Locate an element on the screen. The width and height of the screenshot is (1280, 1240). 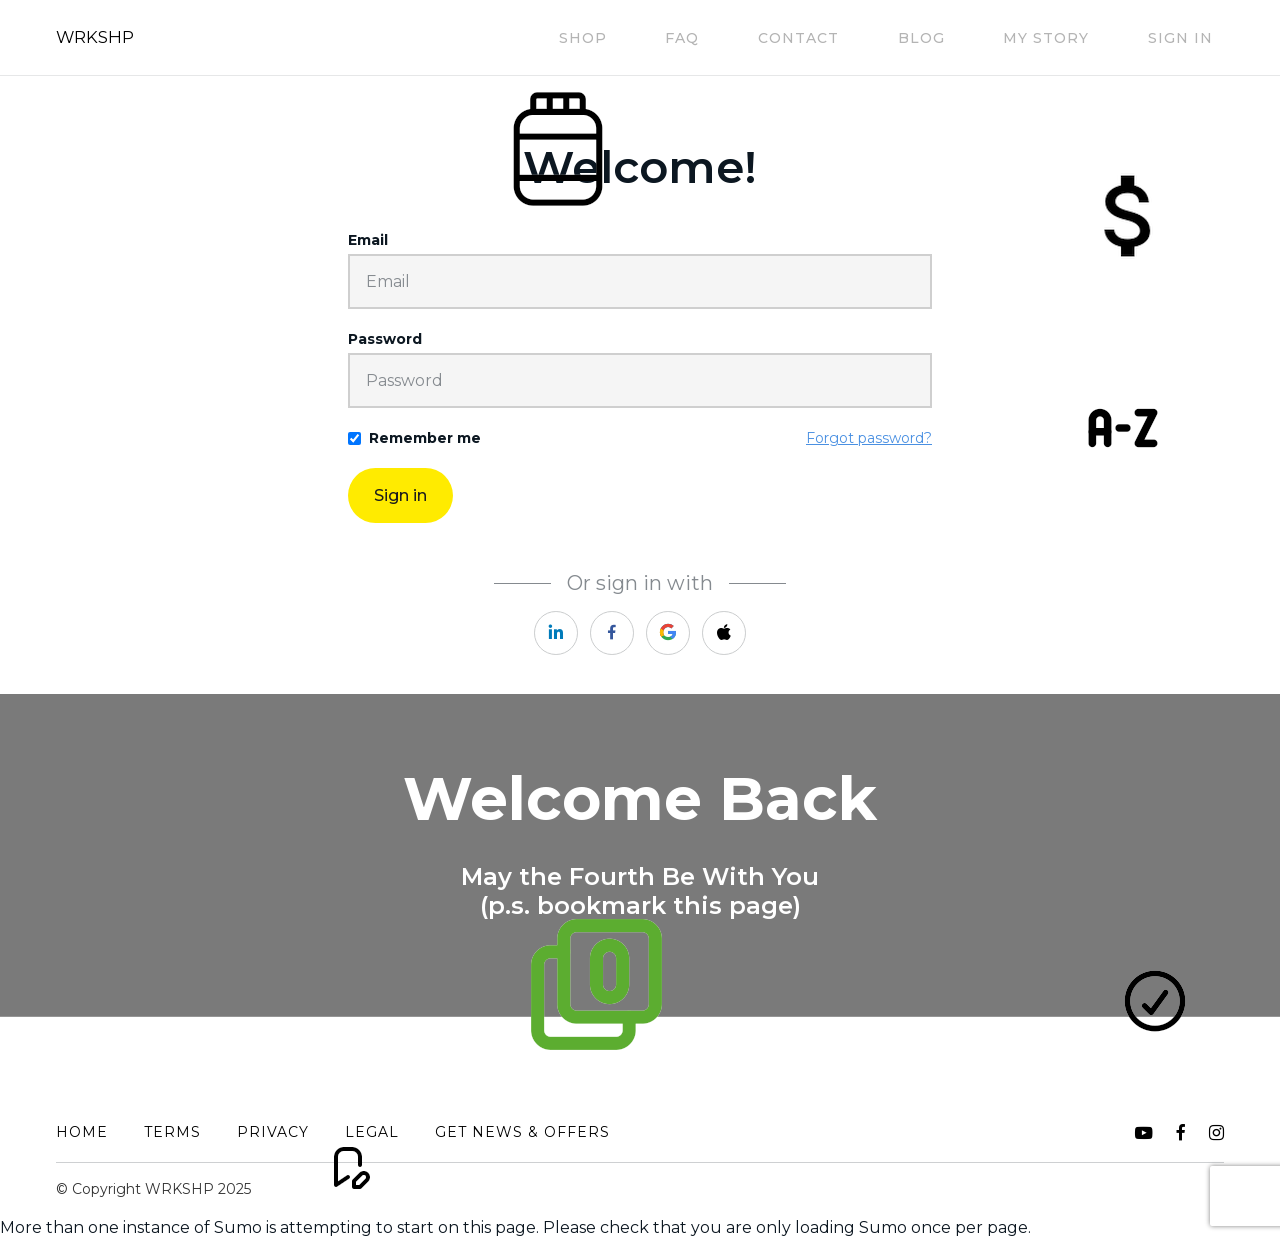
view or manage labeled containers is located at coordinates (558, 149).